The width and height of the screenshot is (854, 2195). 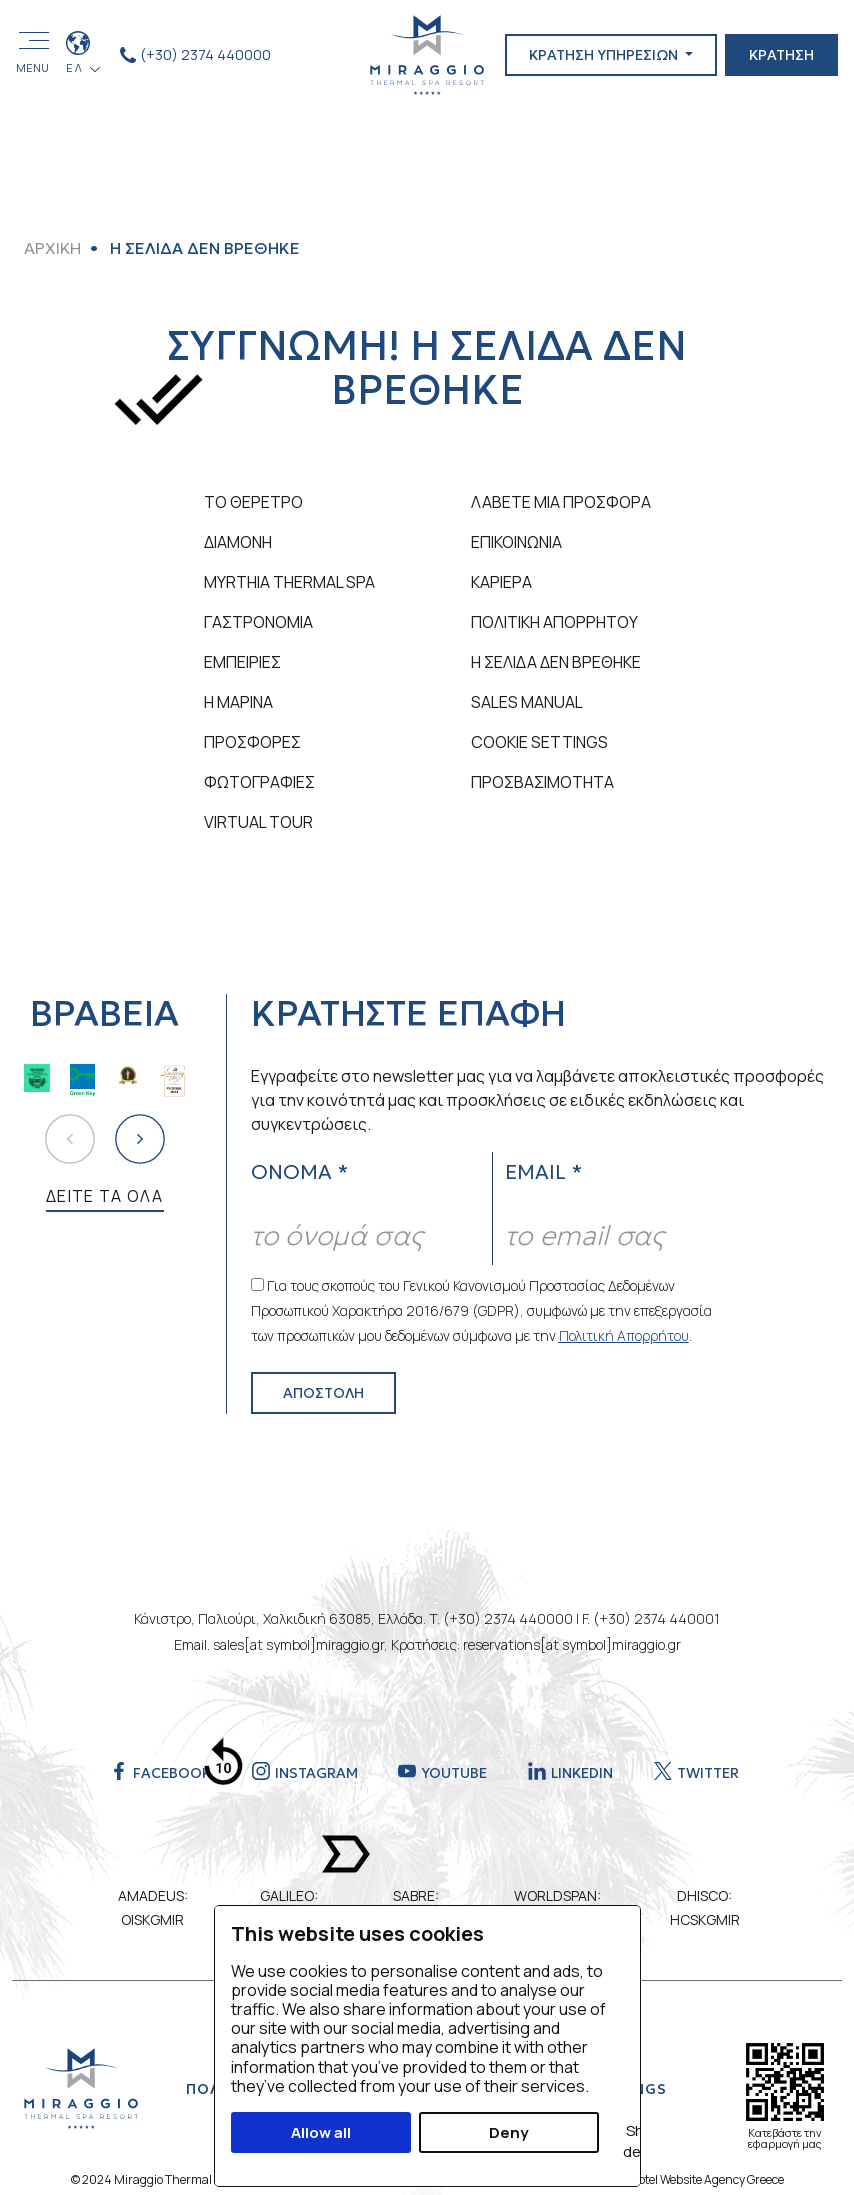 I want to click on mark message as important, so click(x=346, y=1854).